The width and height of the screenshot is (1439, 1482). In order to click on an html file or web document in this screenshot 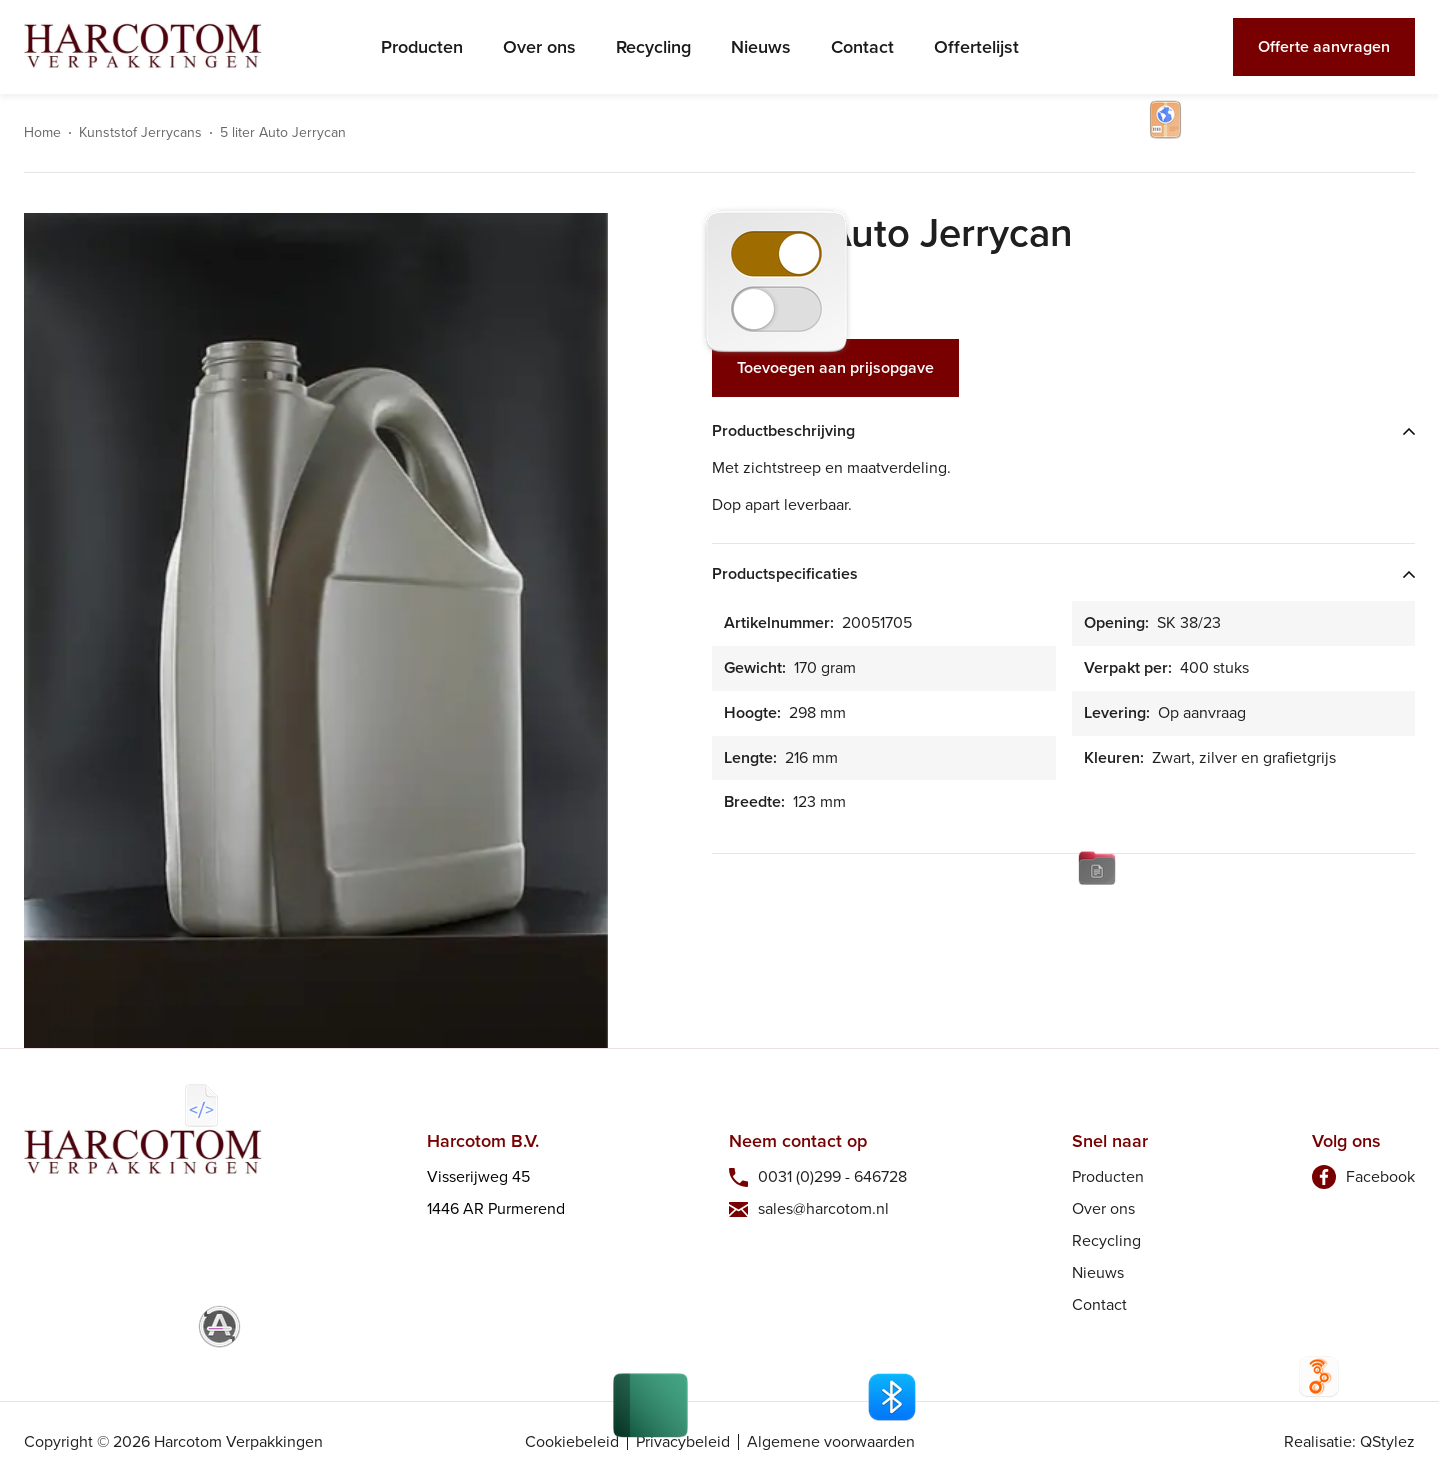, I will do `click(201, 1105)`.